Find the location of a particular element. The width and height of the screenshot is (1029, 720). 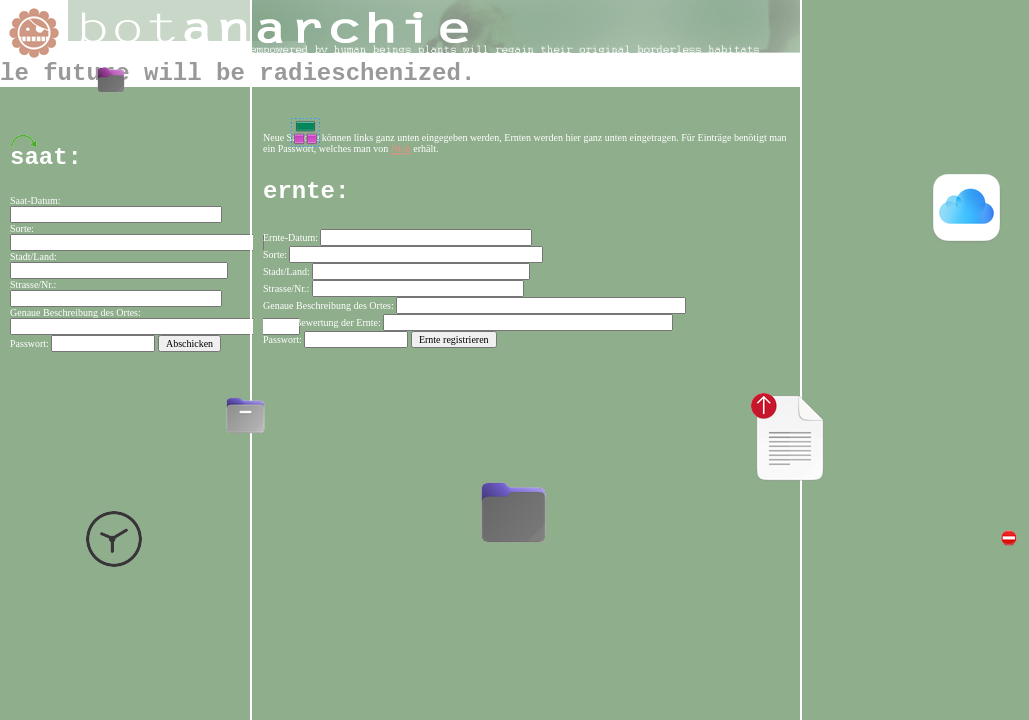

redo the last undone action is located at coordinates (23, 141).